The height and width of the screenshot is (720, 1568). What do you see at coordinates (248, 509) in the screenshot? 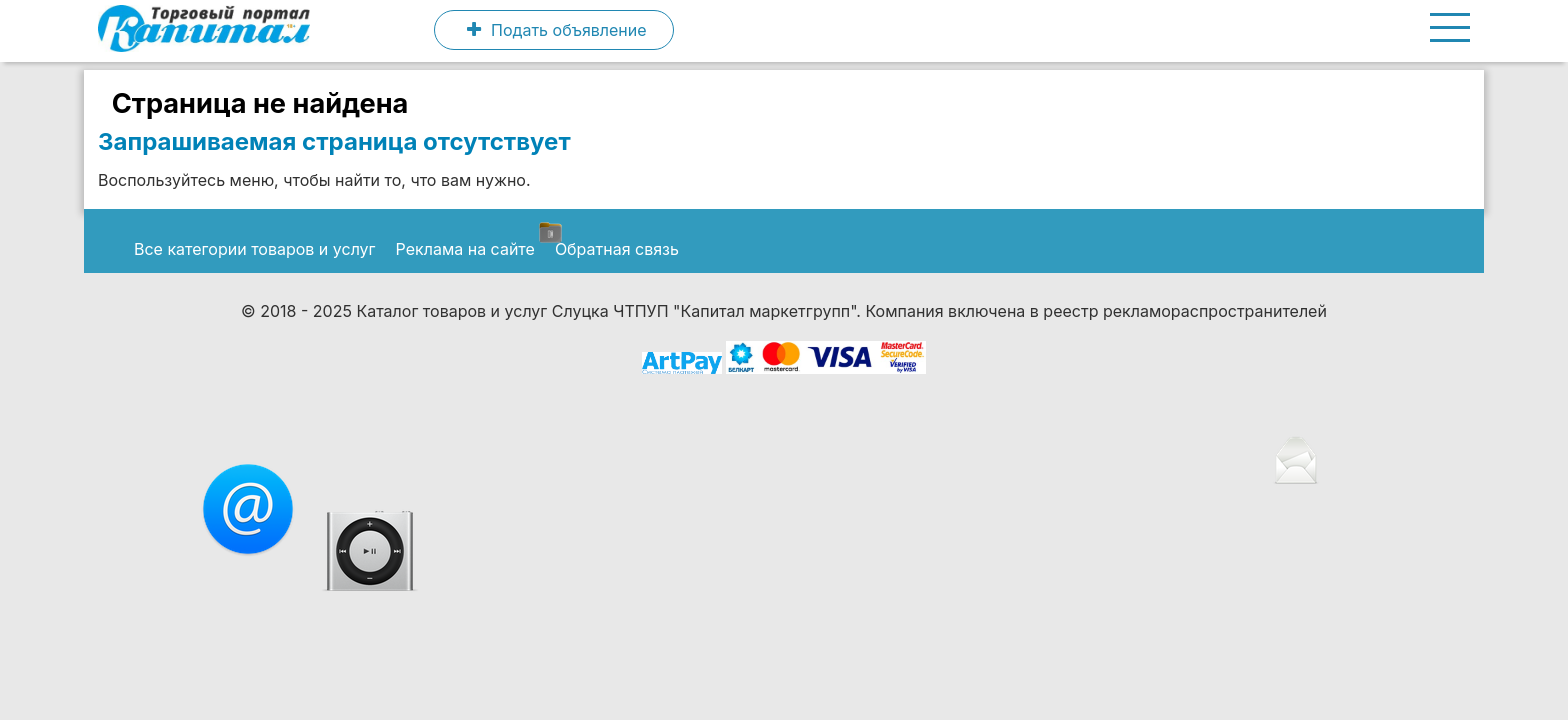
I see `manage your internet accounts` at bounding box center [248, 509].